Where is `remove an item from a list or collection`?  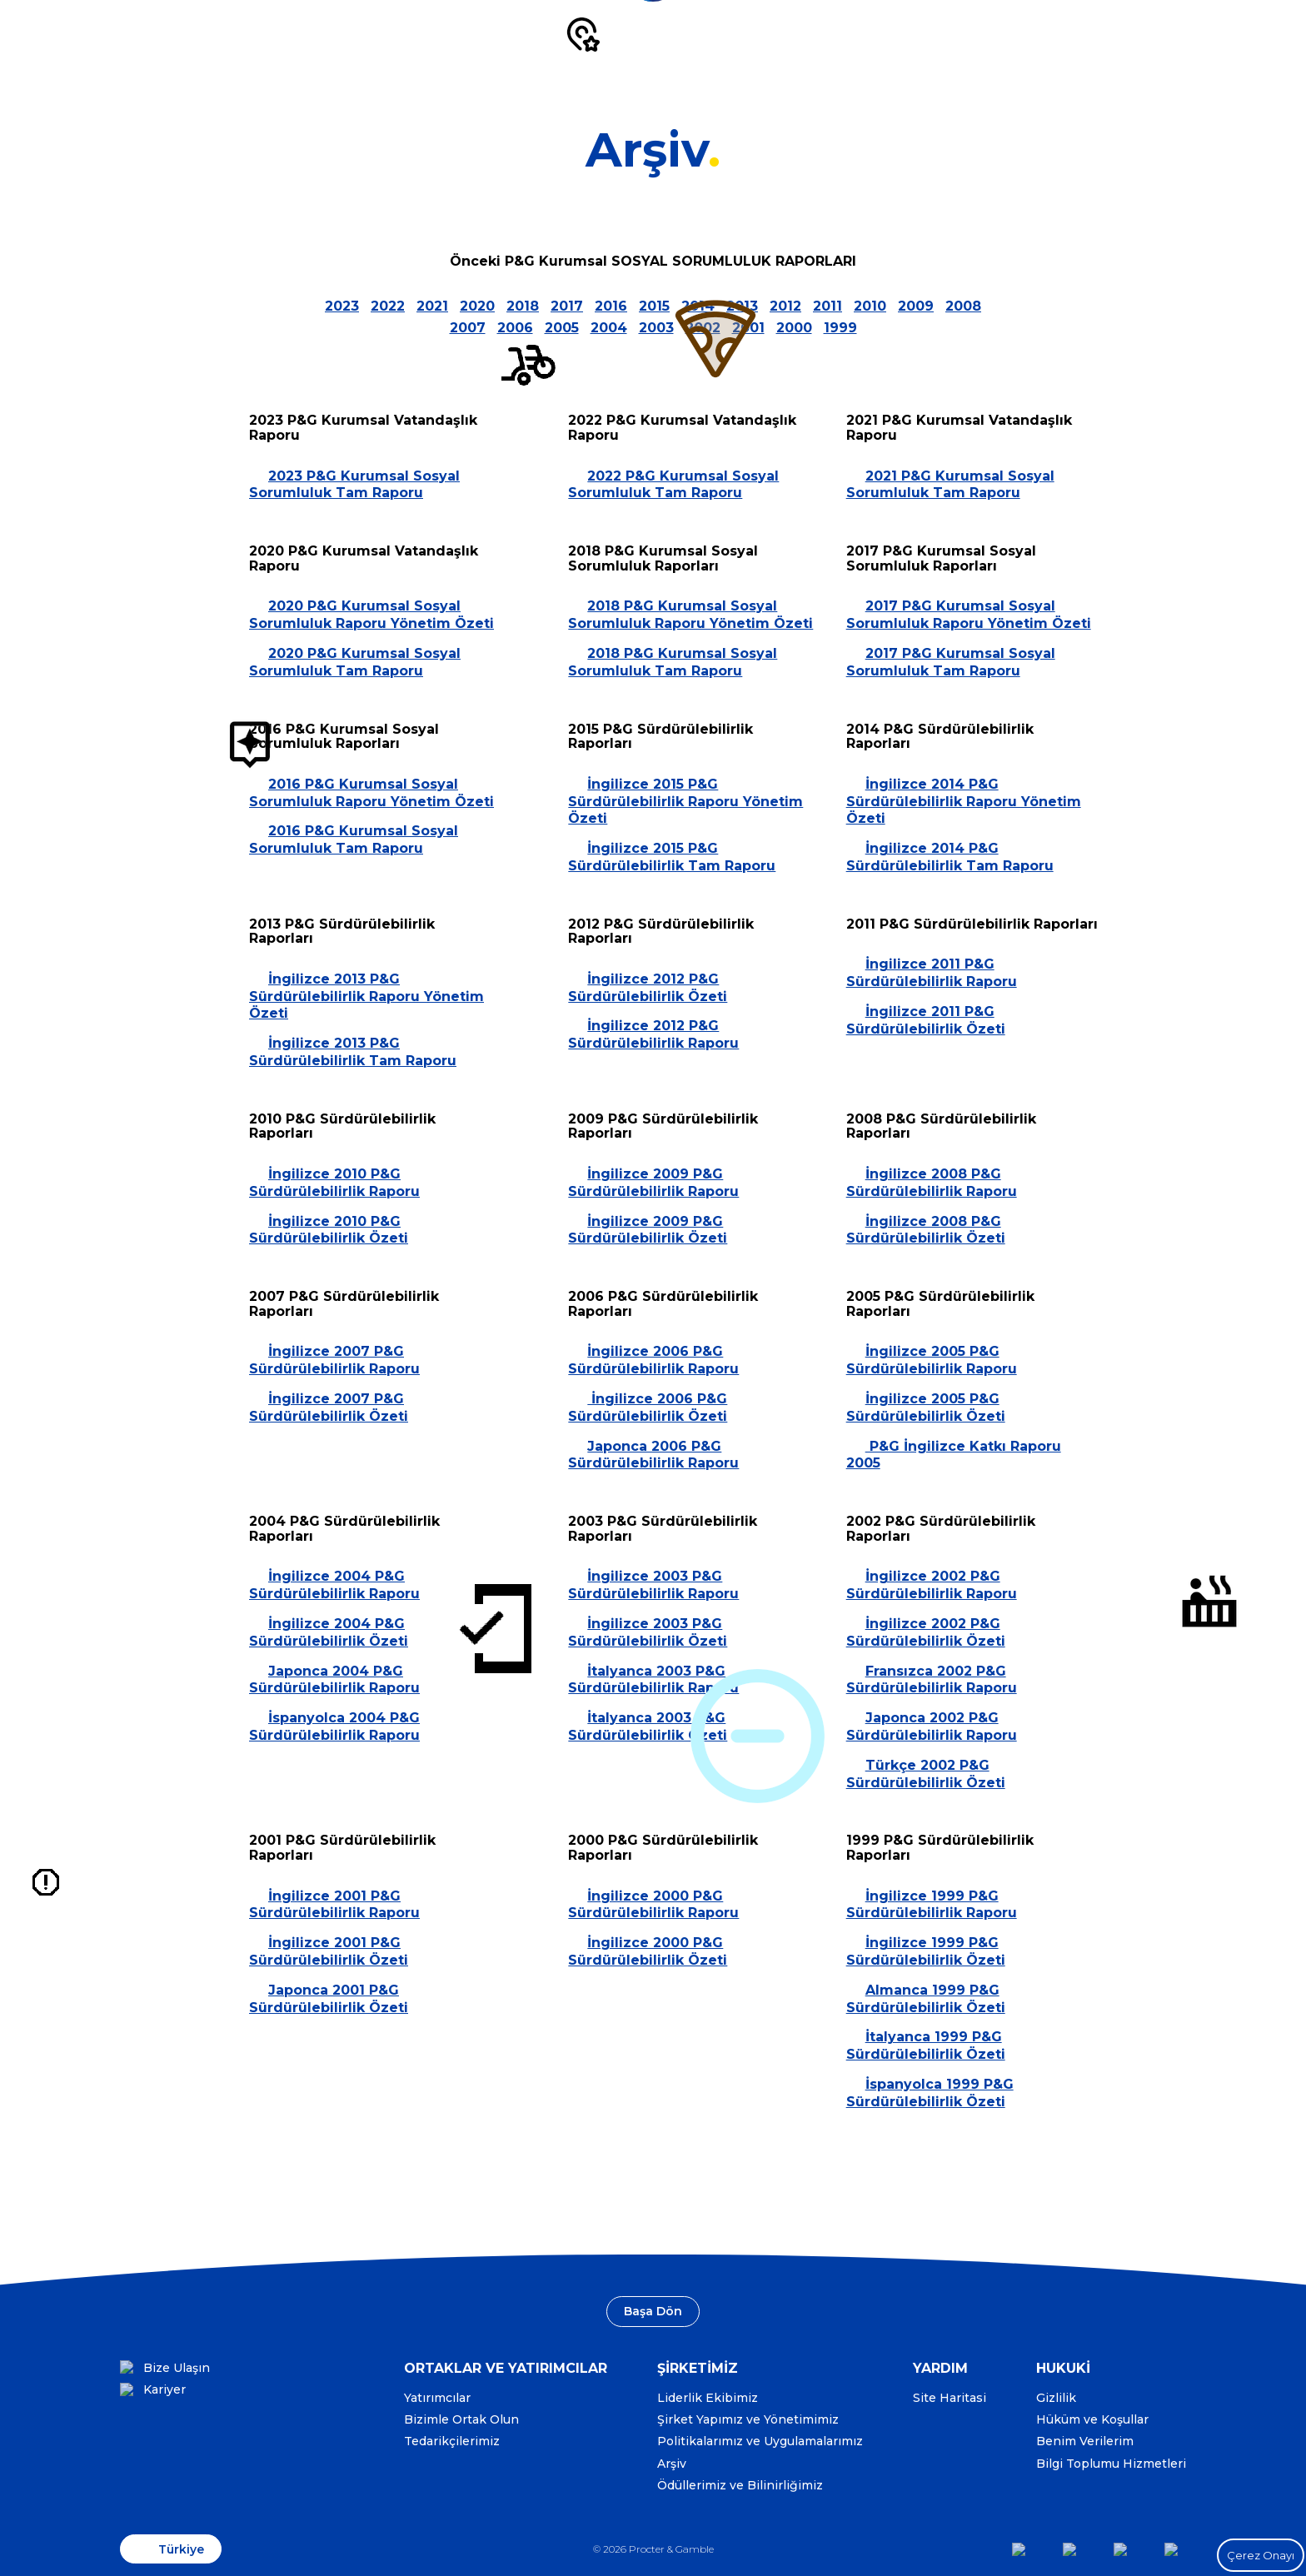
remove an item from a list or collection is located at coordinates (757, 1736).